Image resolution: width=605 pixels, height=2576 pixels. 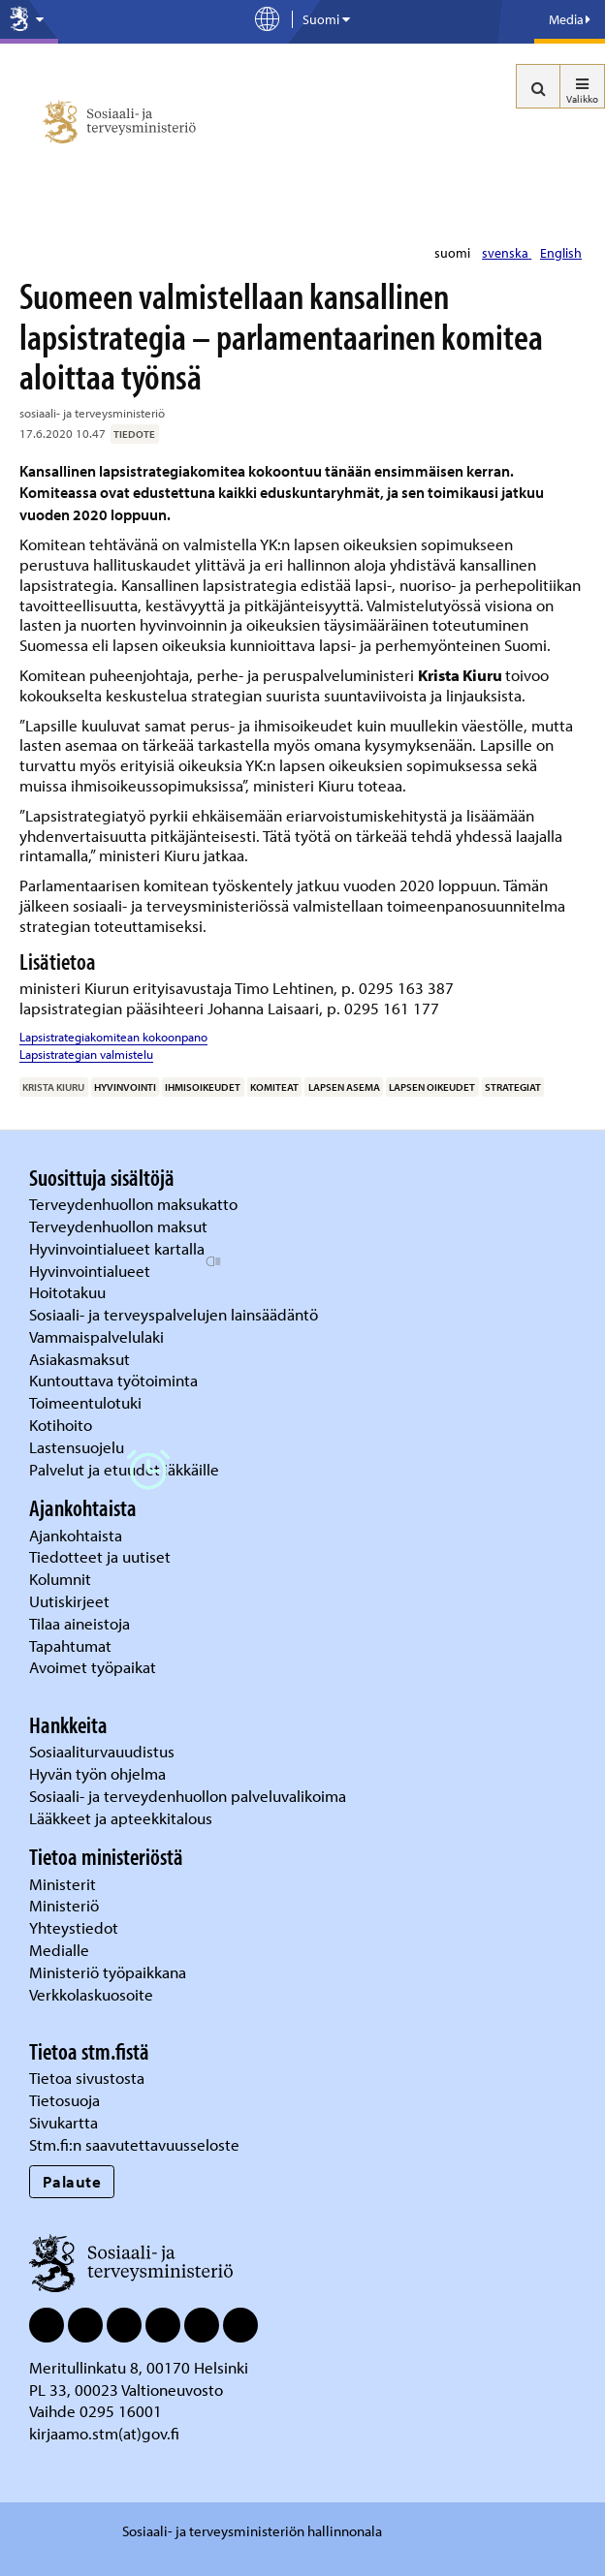 What do you see at coordinates (213, 1261) in the screenshot?
I see `toggle vehicle headlights on/off` at bounding box center [213, 1261].